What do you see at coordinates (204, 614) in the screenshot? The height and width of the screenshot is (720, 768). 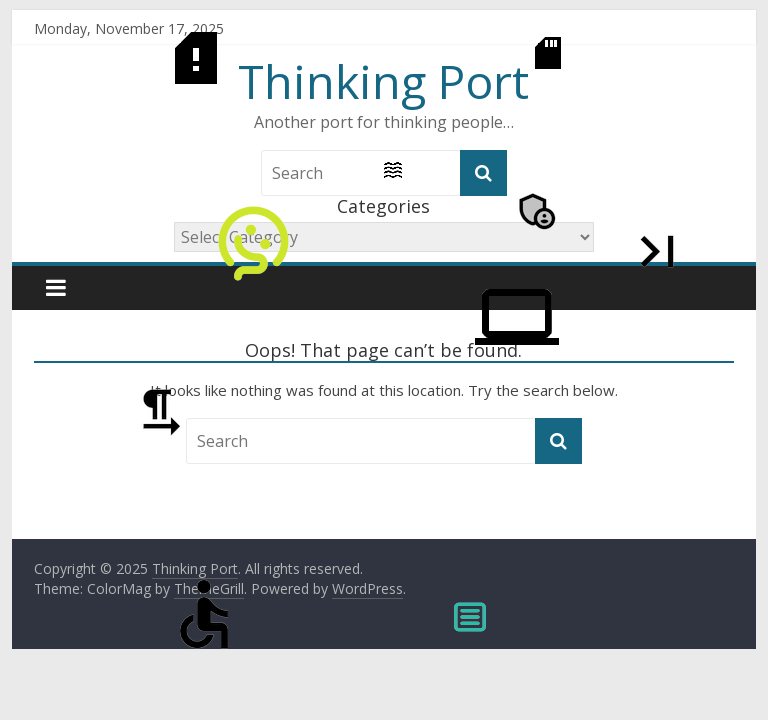 I see `indicates wheelchair accessibility` at bounding box center [204, 614].